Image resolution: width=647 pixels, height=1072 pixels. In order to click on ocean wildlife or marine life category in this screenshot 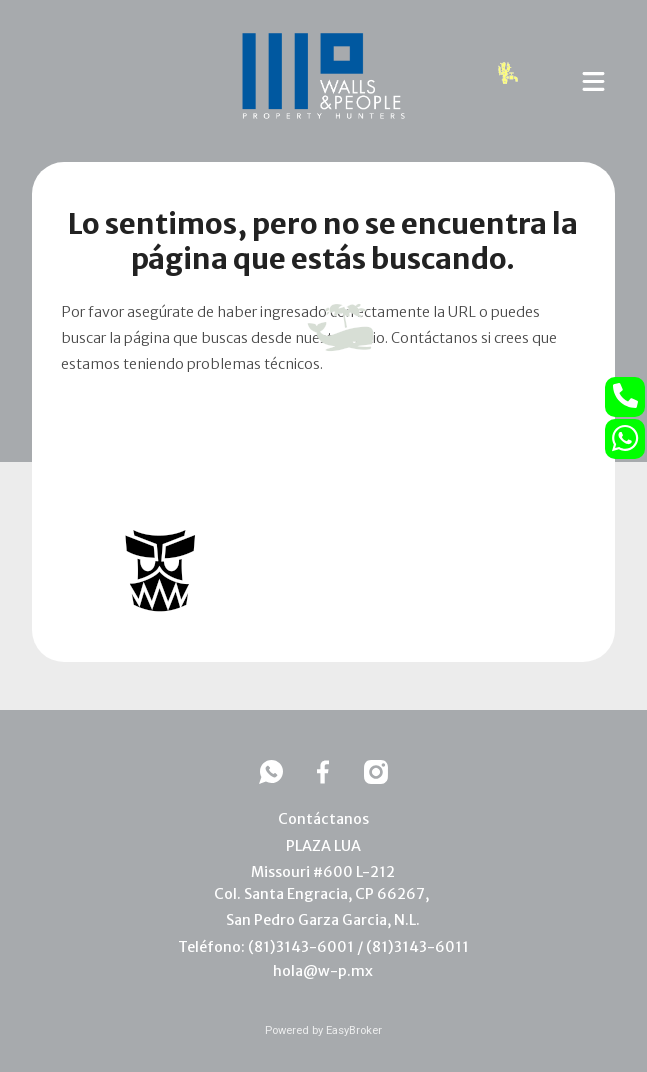, I will do `click(340, 327)`.